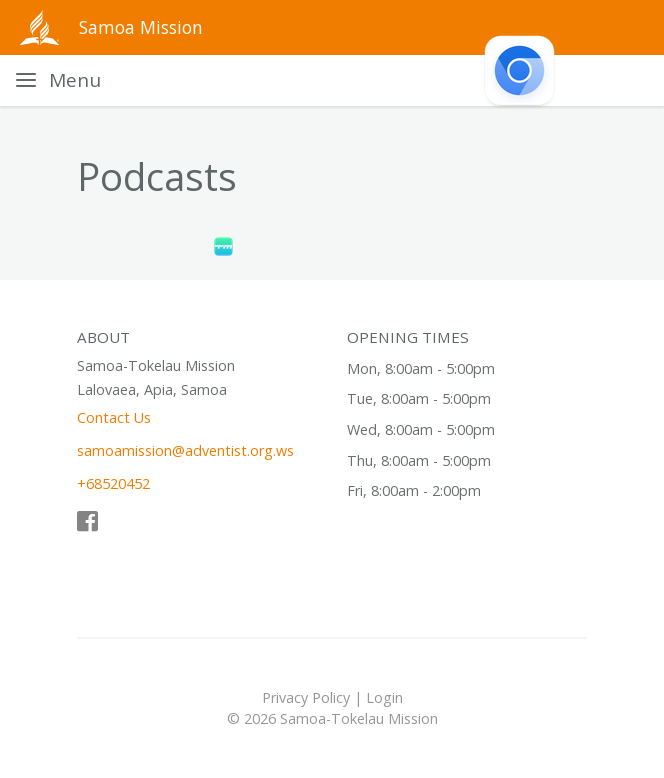 The image size is (664, 778). I want to click on launch trackmania racing game, so click(223, 246).